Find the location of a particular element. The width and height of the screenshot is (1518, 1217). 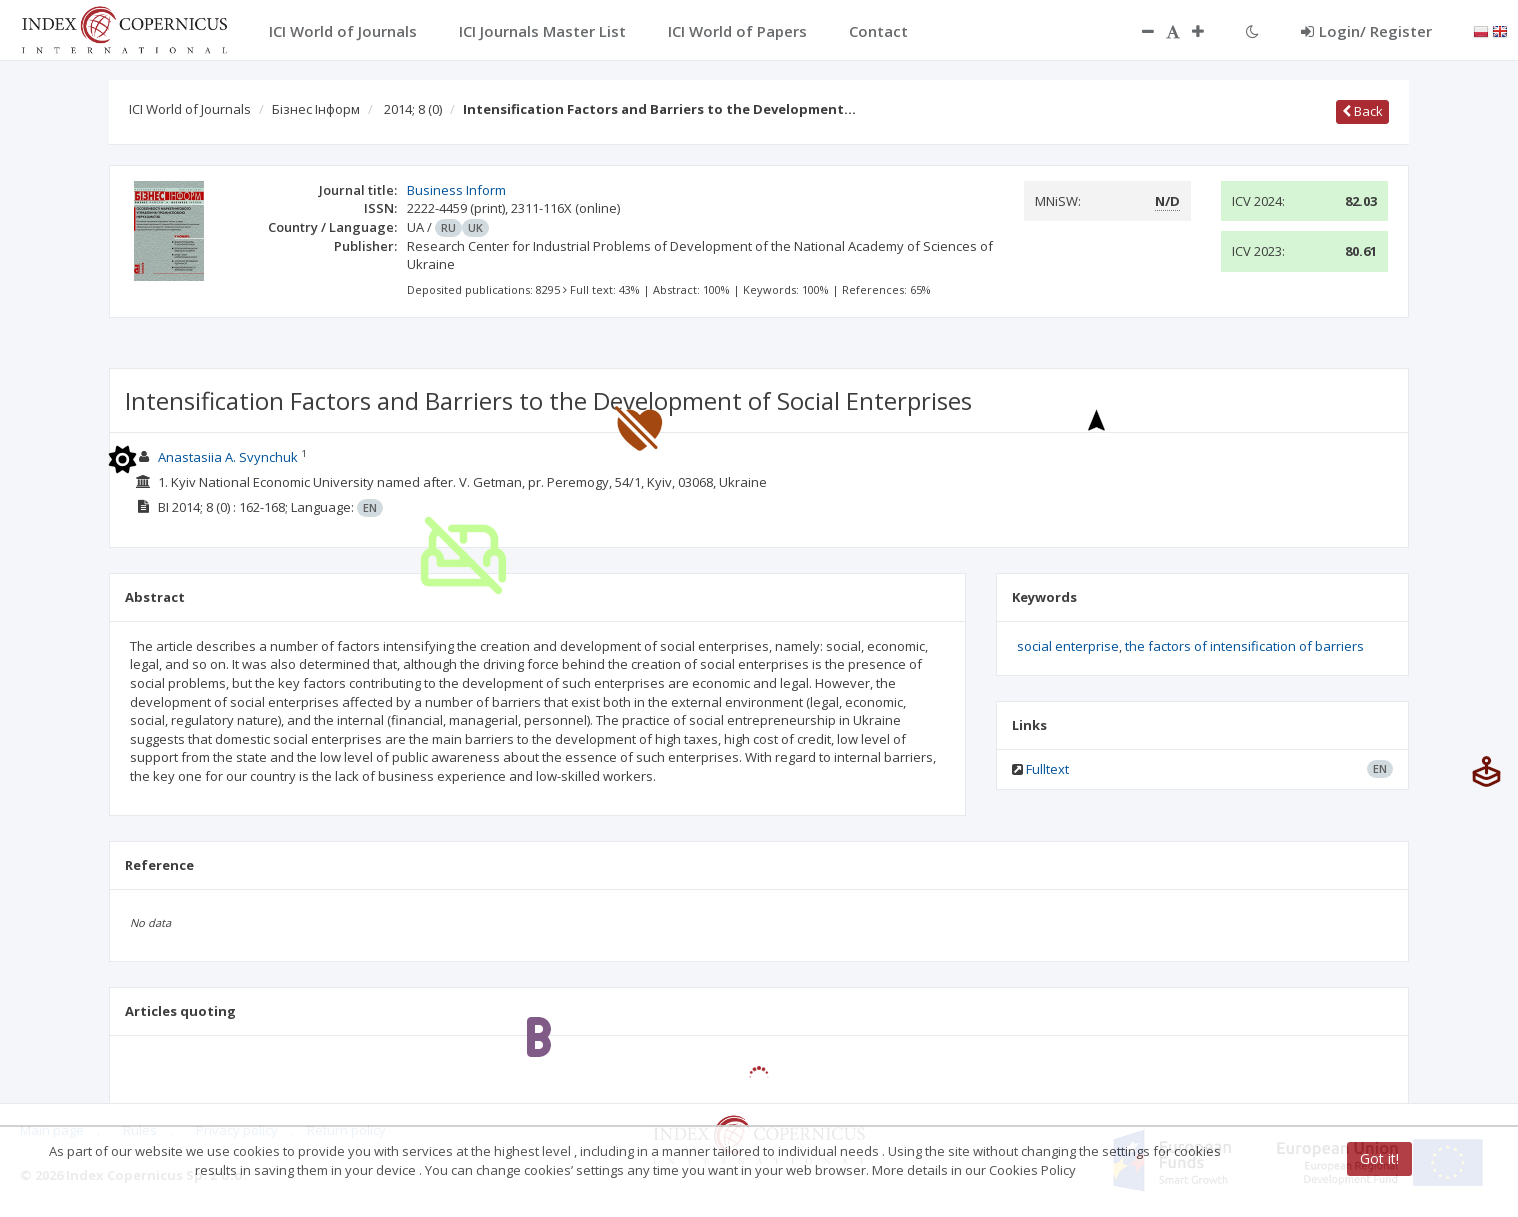

open apple arcade gaming service is located at coordinates (1486, 771).